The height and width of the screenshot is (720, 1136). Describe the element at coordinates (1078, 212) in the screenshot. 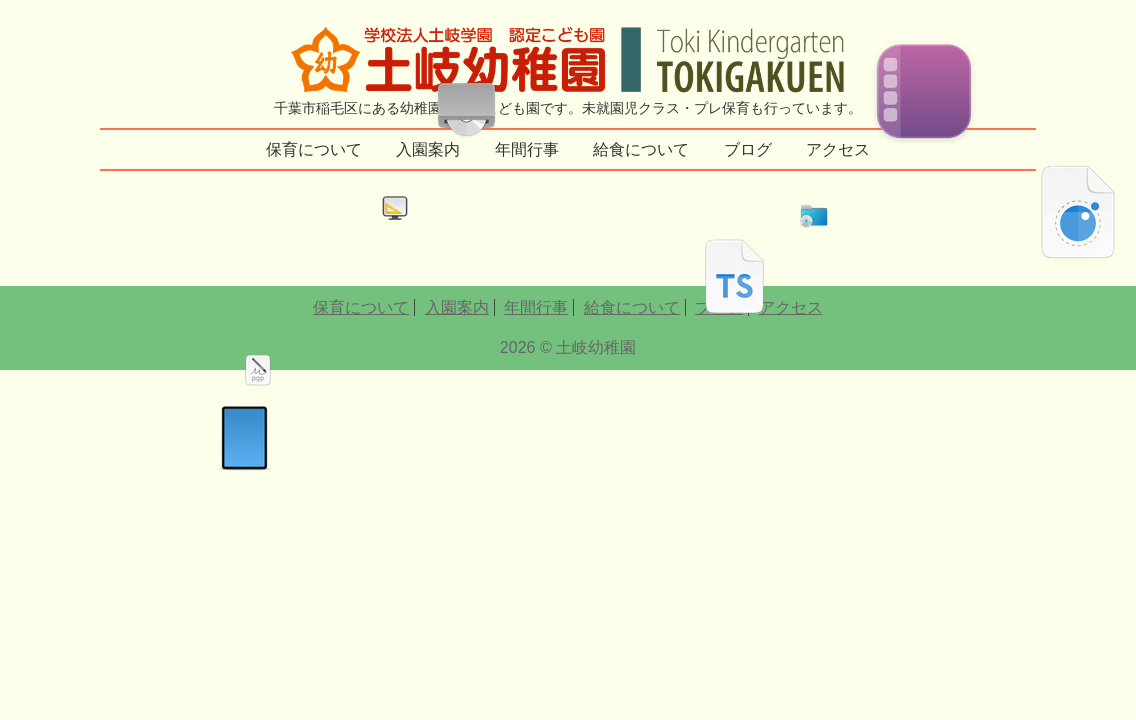

I see `lua script file` at that location.